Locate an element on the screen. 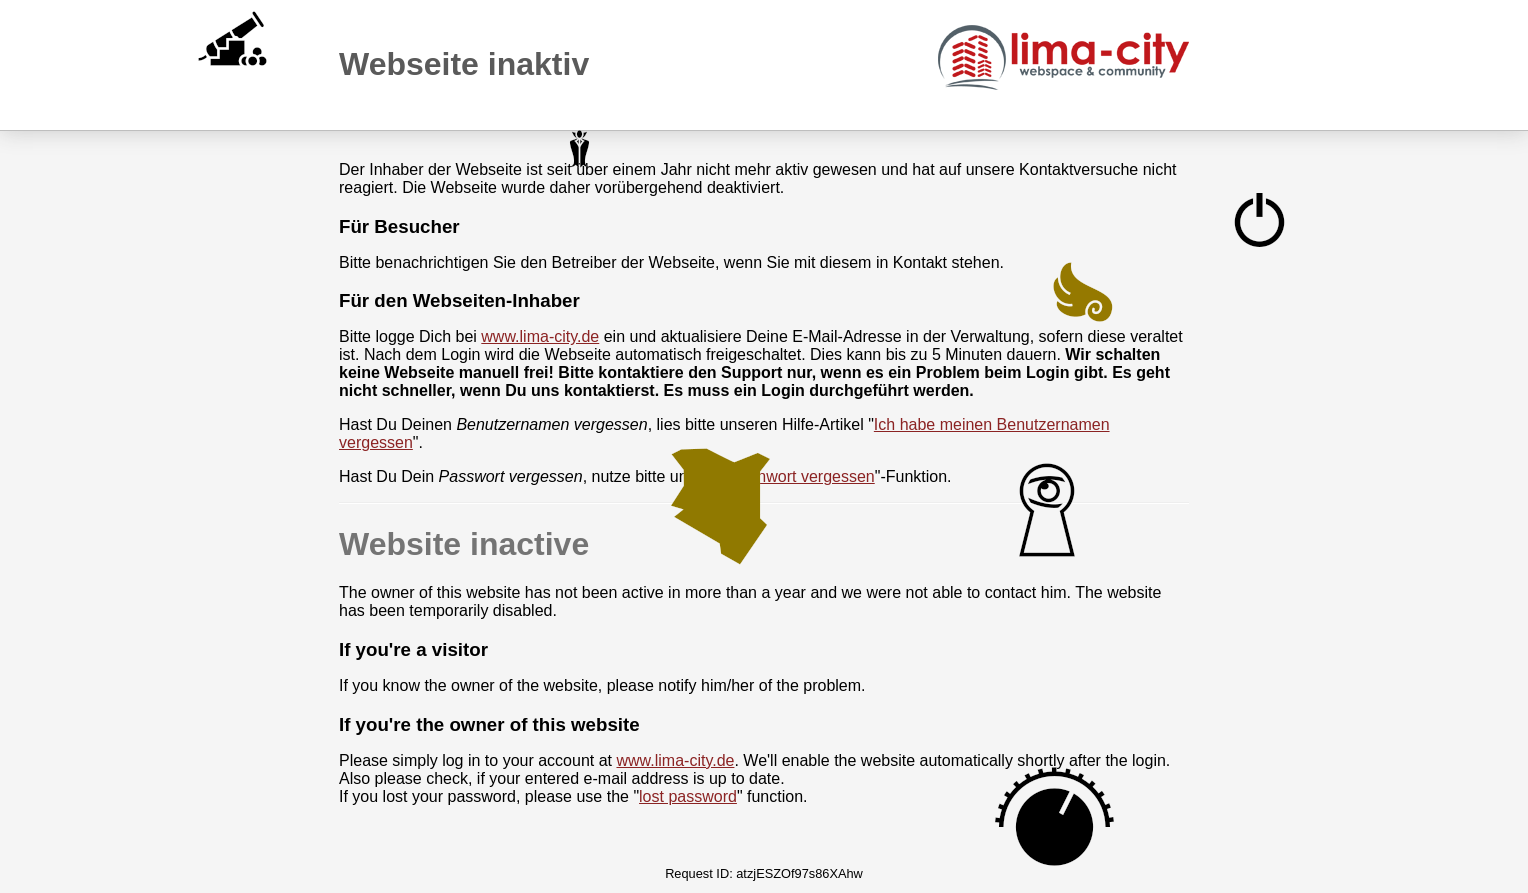 This screenshot has width=1528, height=893. turn device on or off is located at coordinates (1259, 219).